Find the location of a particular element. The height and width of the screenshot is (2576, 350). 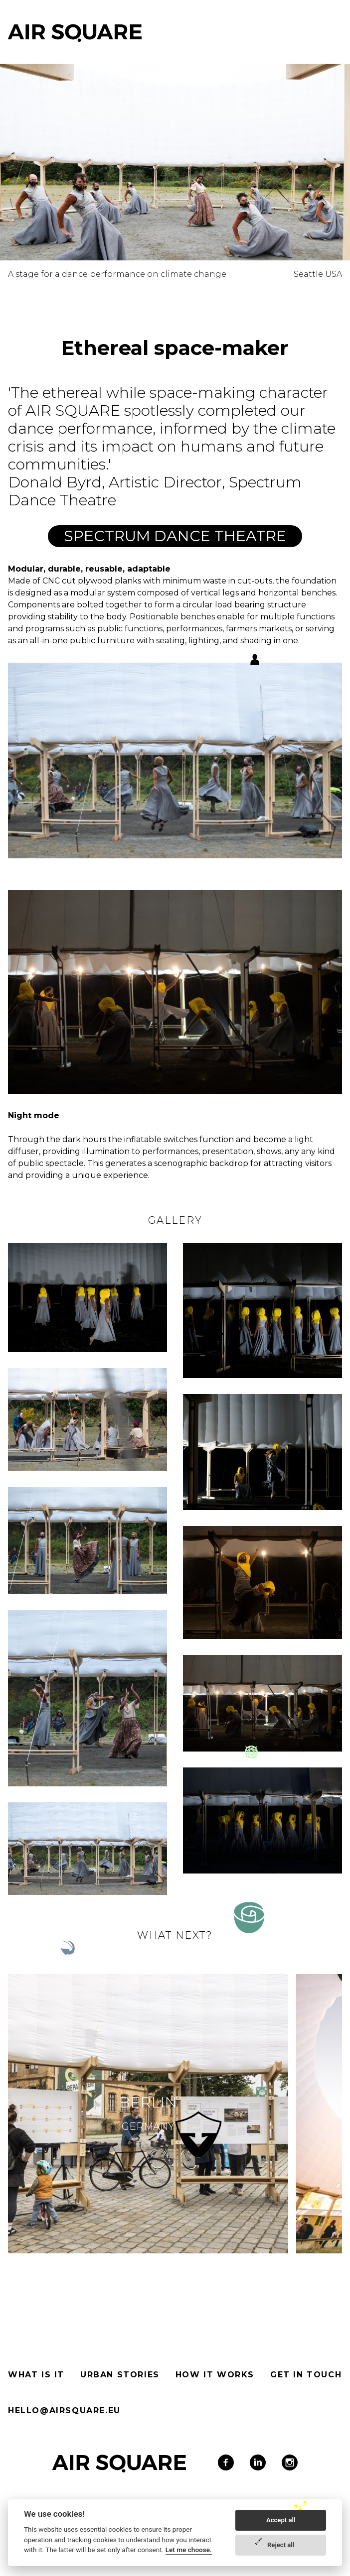

view your character profile is located at coordinates (255, 659).